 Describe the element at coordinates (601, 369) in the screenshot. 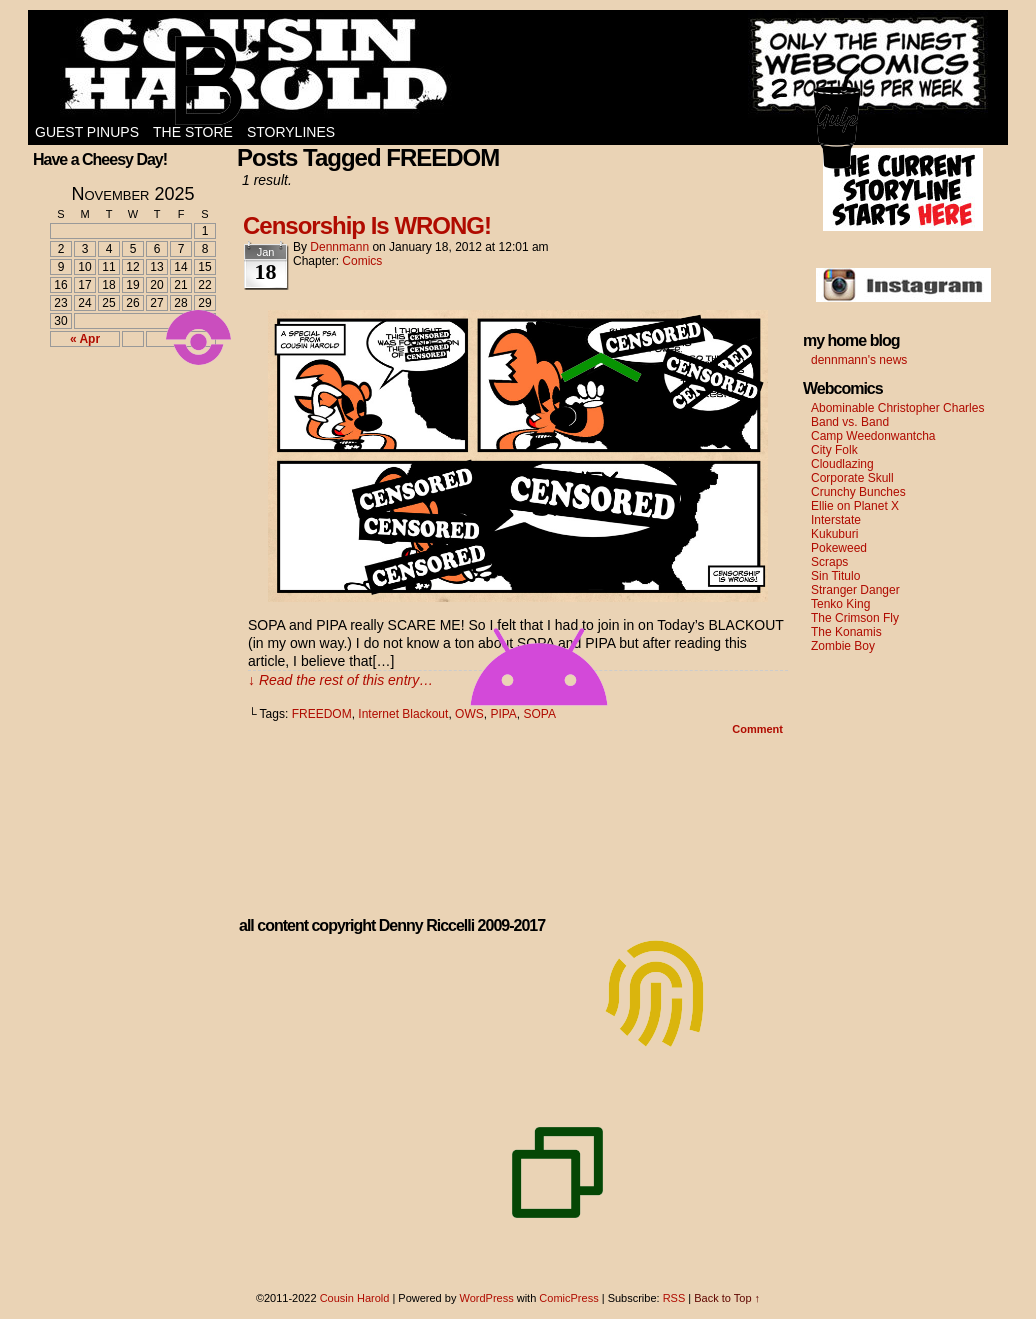

I see `scroll to top of page` at that location.